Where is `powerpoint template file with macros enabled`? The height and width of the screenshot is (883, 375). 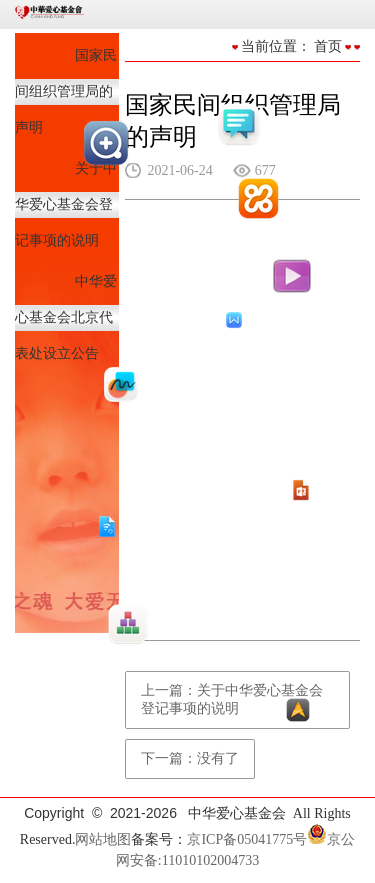 powerpoint template file with macros enabled is located at coordinates (301, 490).